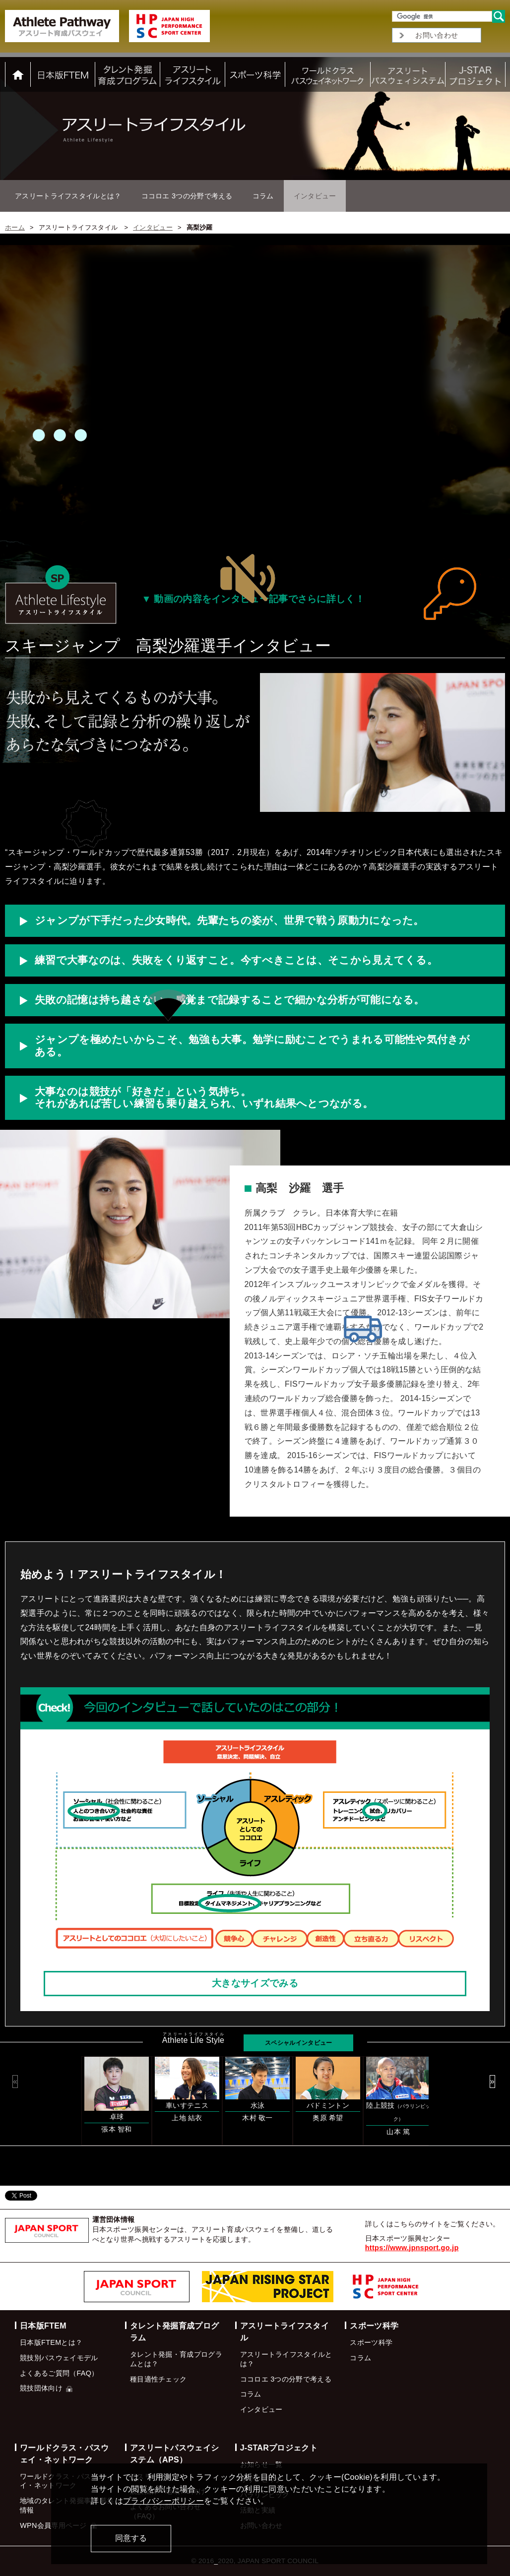  What do you see at coordinates (247, 578) in the screenshot?
I see `mute audio or sound` at bounding box center [247, 578].